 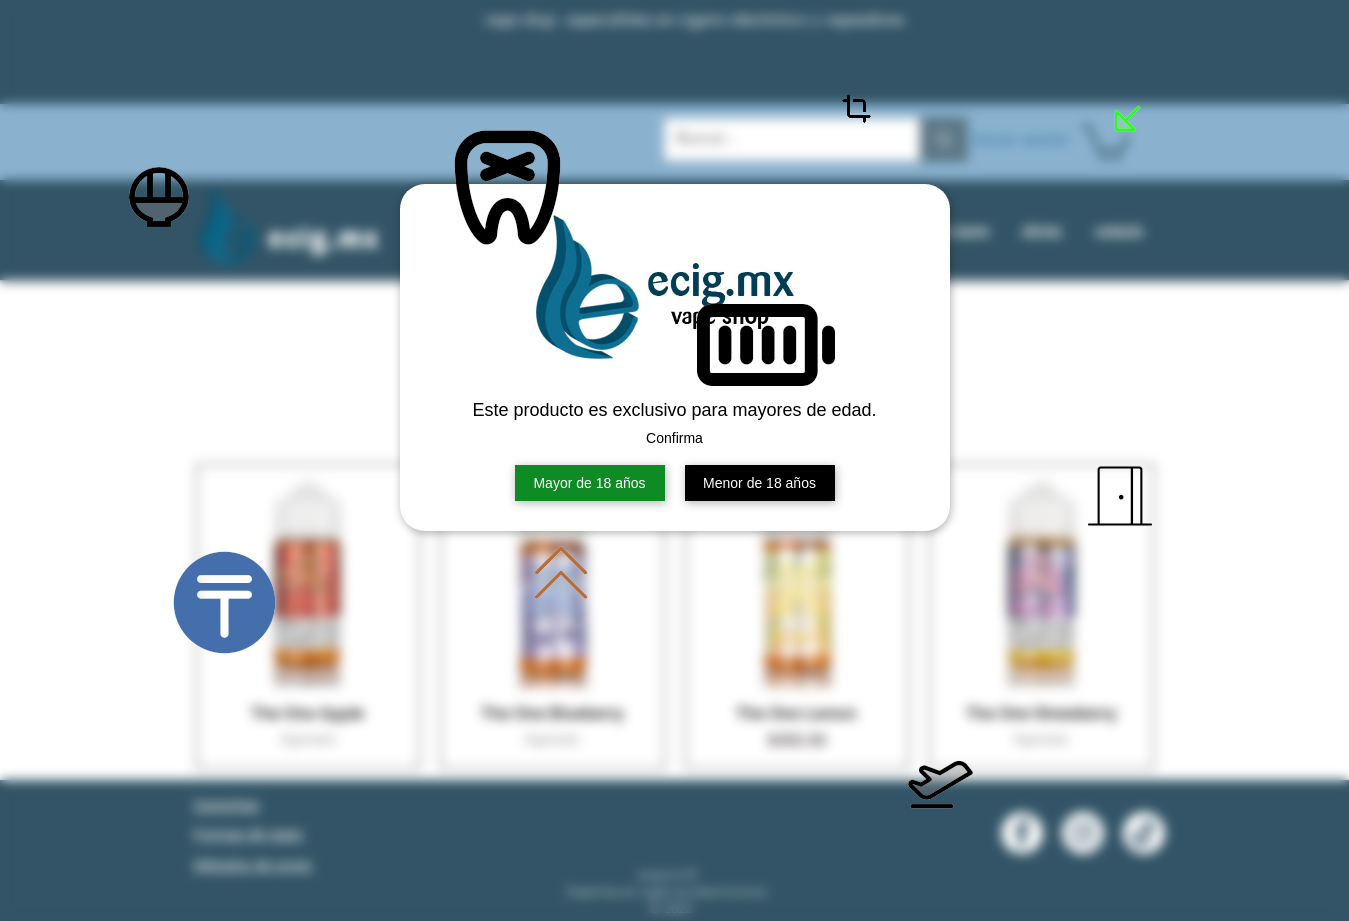 What do you see at coordinates (856, 108) in the screenshot?
I see `crop an image` at bounding box center [856, 108].